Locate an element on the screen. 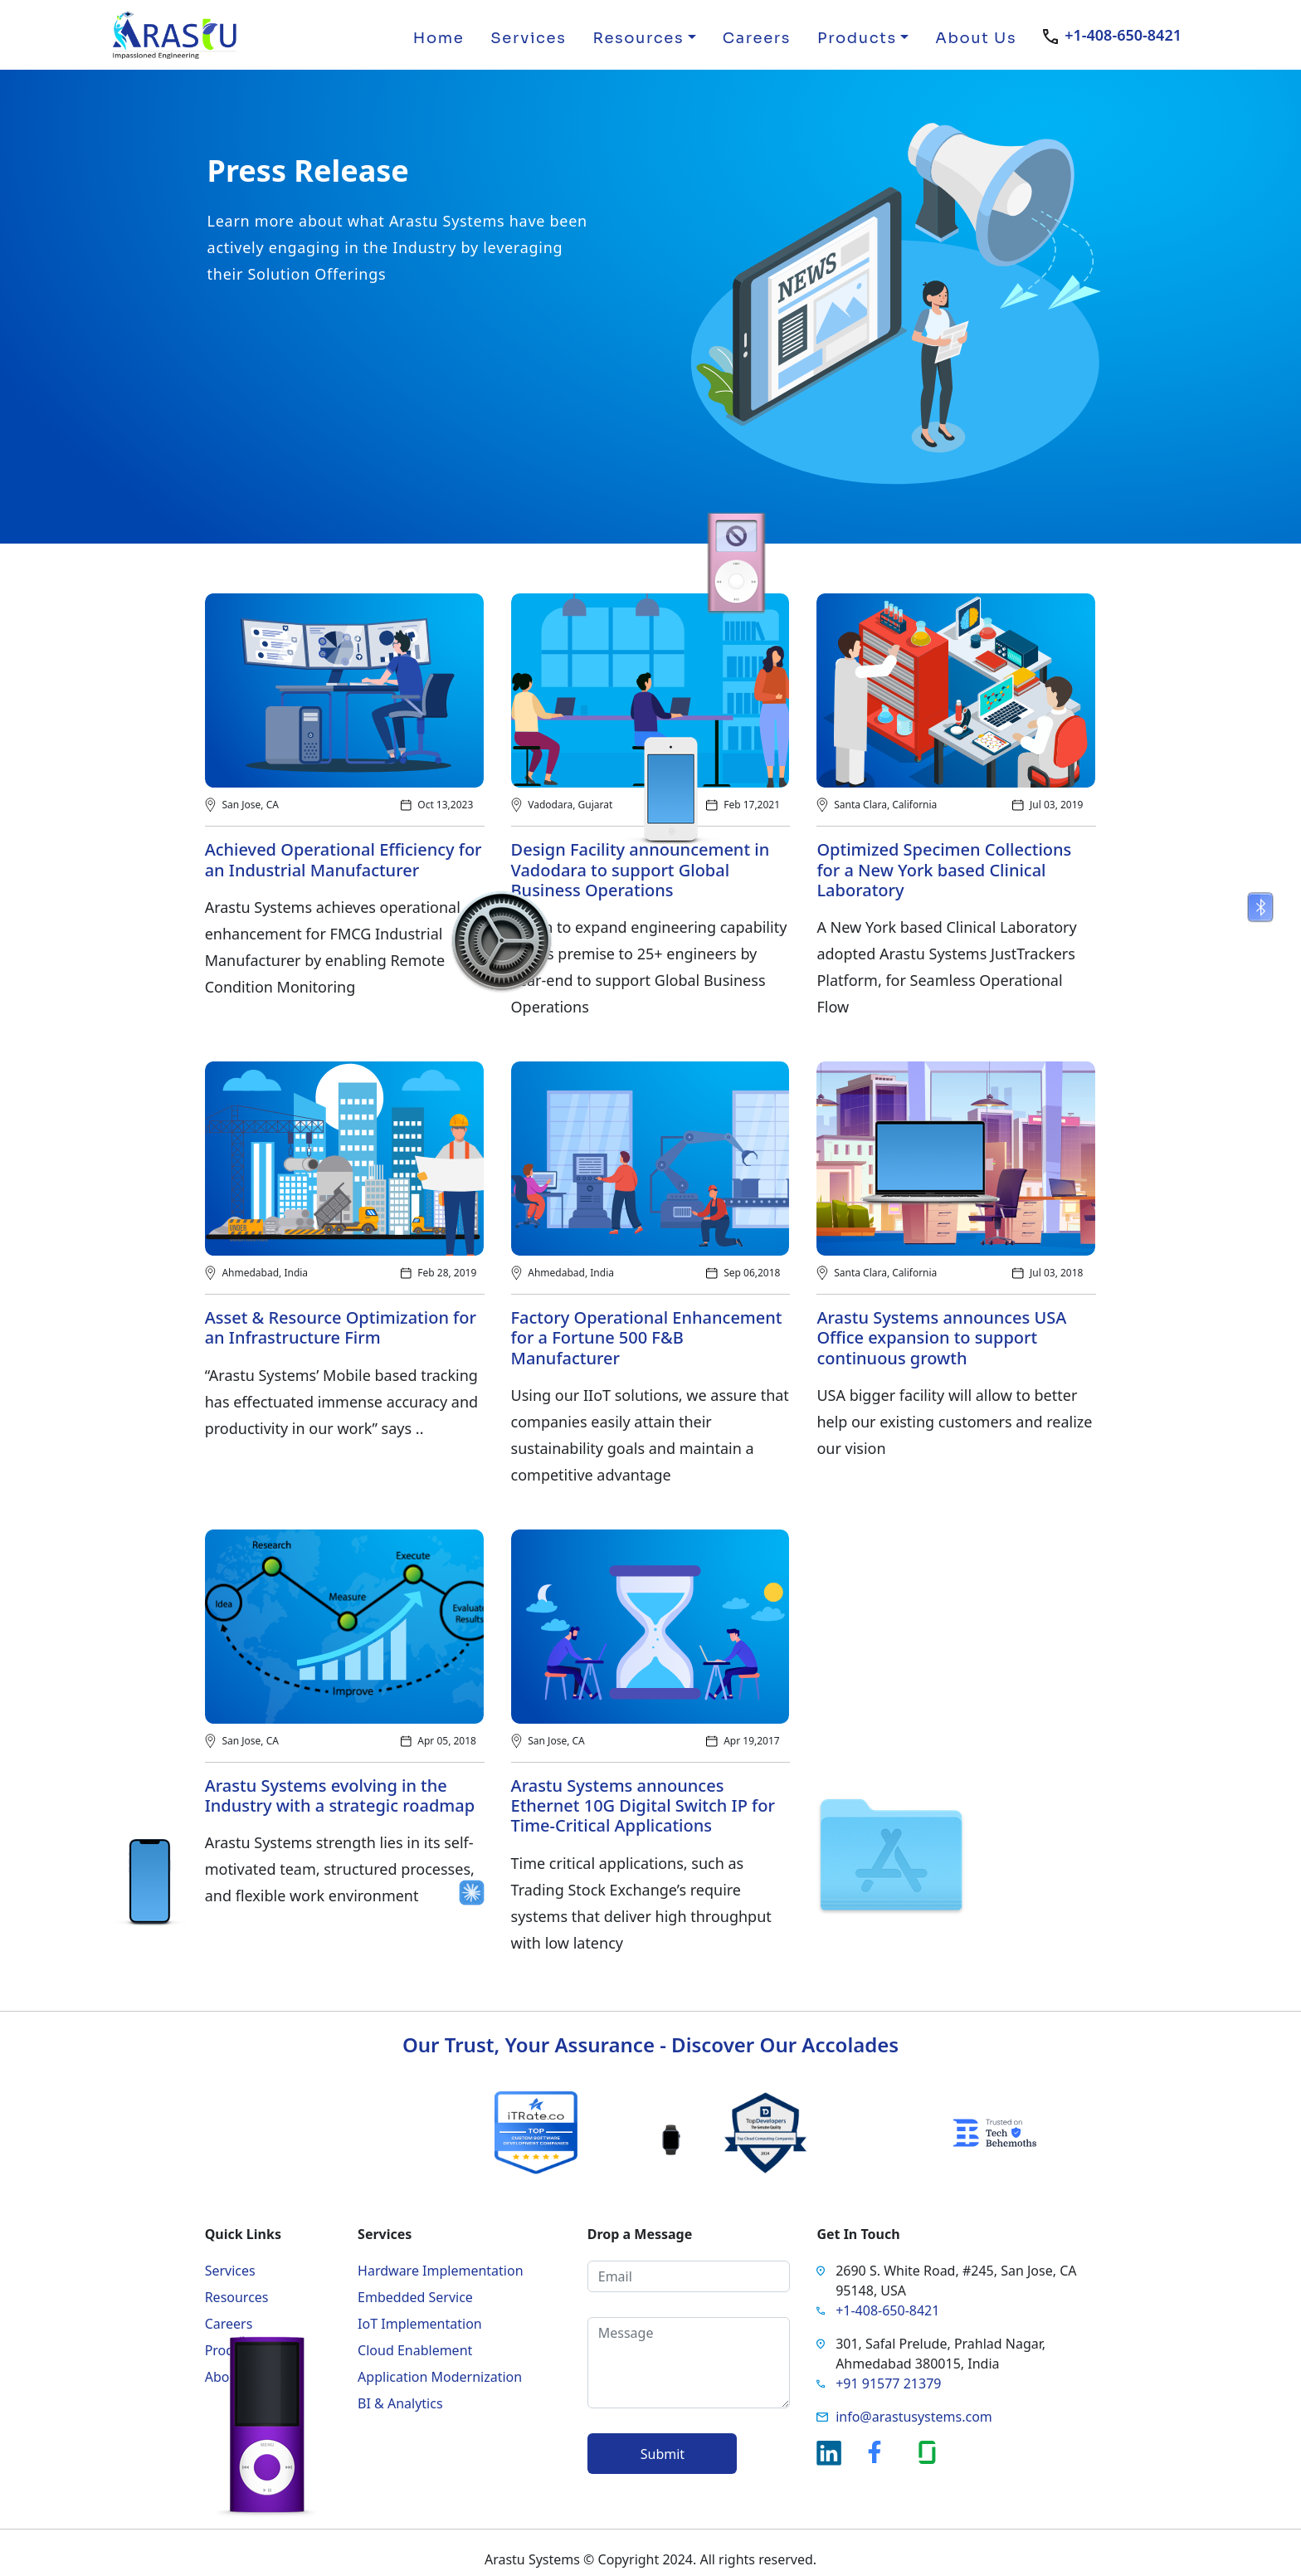 Image resolution: width=1301 pixels, height=2576 pixels. indicates bluetooth is currently active is located at coordinates (1260, 907).